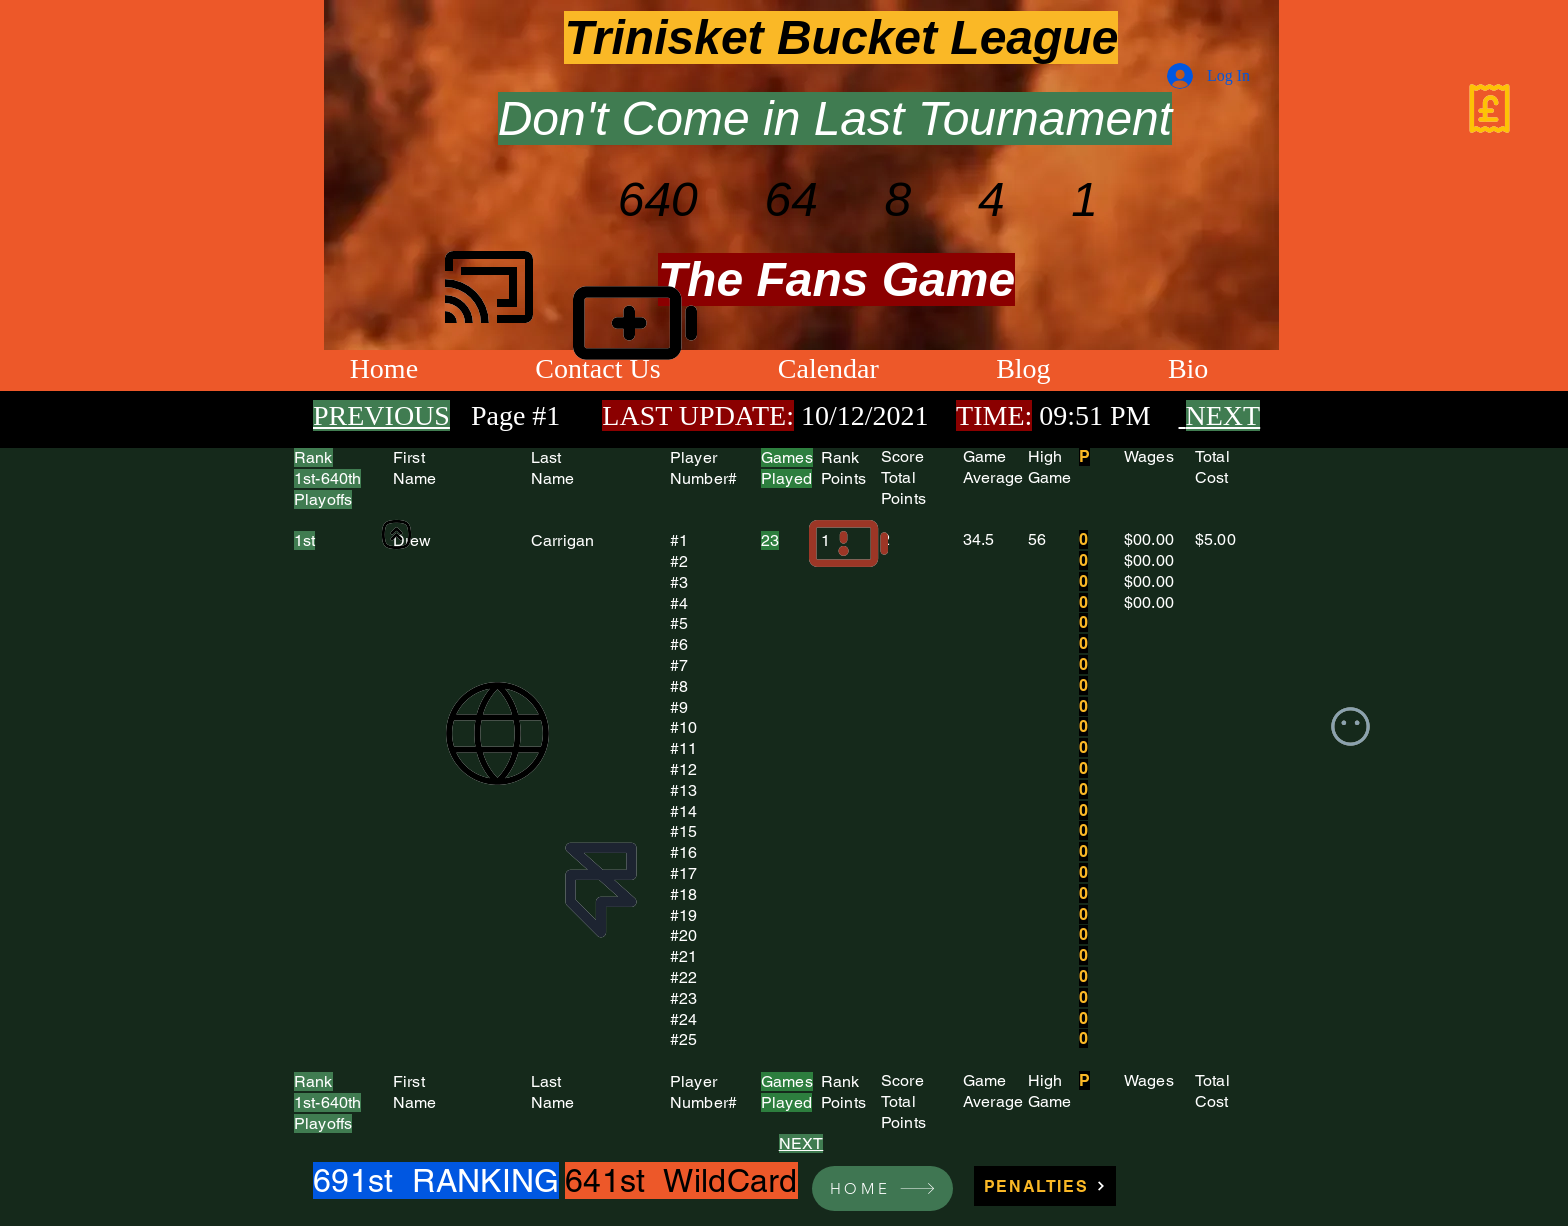 The height and width of the screenshot is (1226, 1568). Describe the element at coordinates (489, 287) in the screenshot. I see `indicates active casting connection to a device` at that location.